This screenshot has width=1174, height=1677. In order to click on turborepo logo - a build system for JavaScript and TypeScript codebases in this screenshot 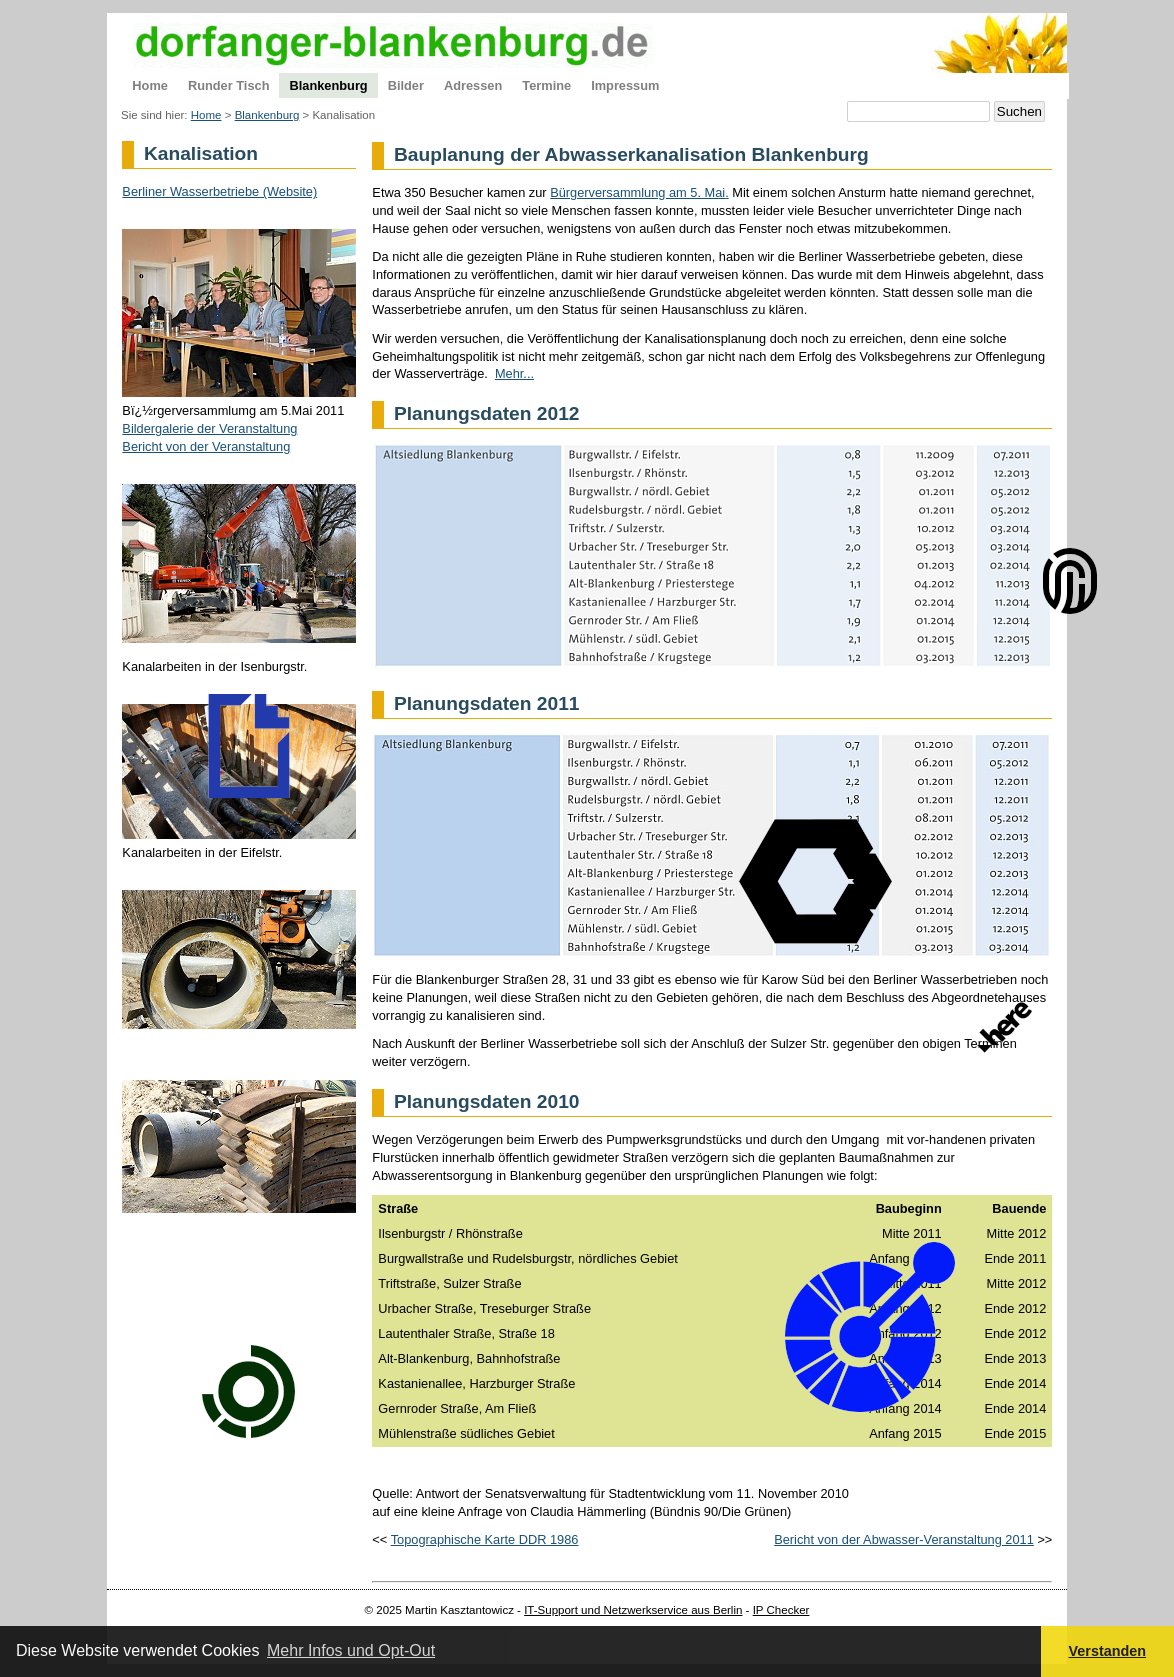, I will do `click(248, 1391)`.